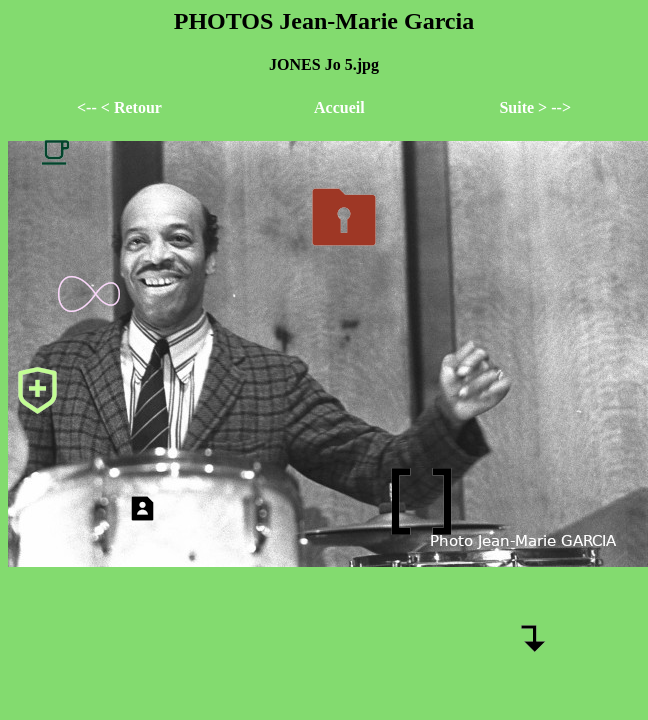 The width and height of the screenshot is (648, 720). What do you see at coordinates (37, 390) in the screenshot?
I see `add security protection or shield` at bounding box center [37, 390].